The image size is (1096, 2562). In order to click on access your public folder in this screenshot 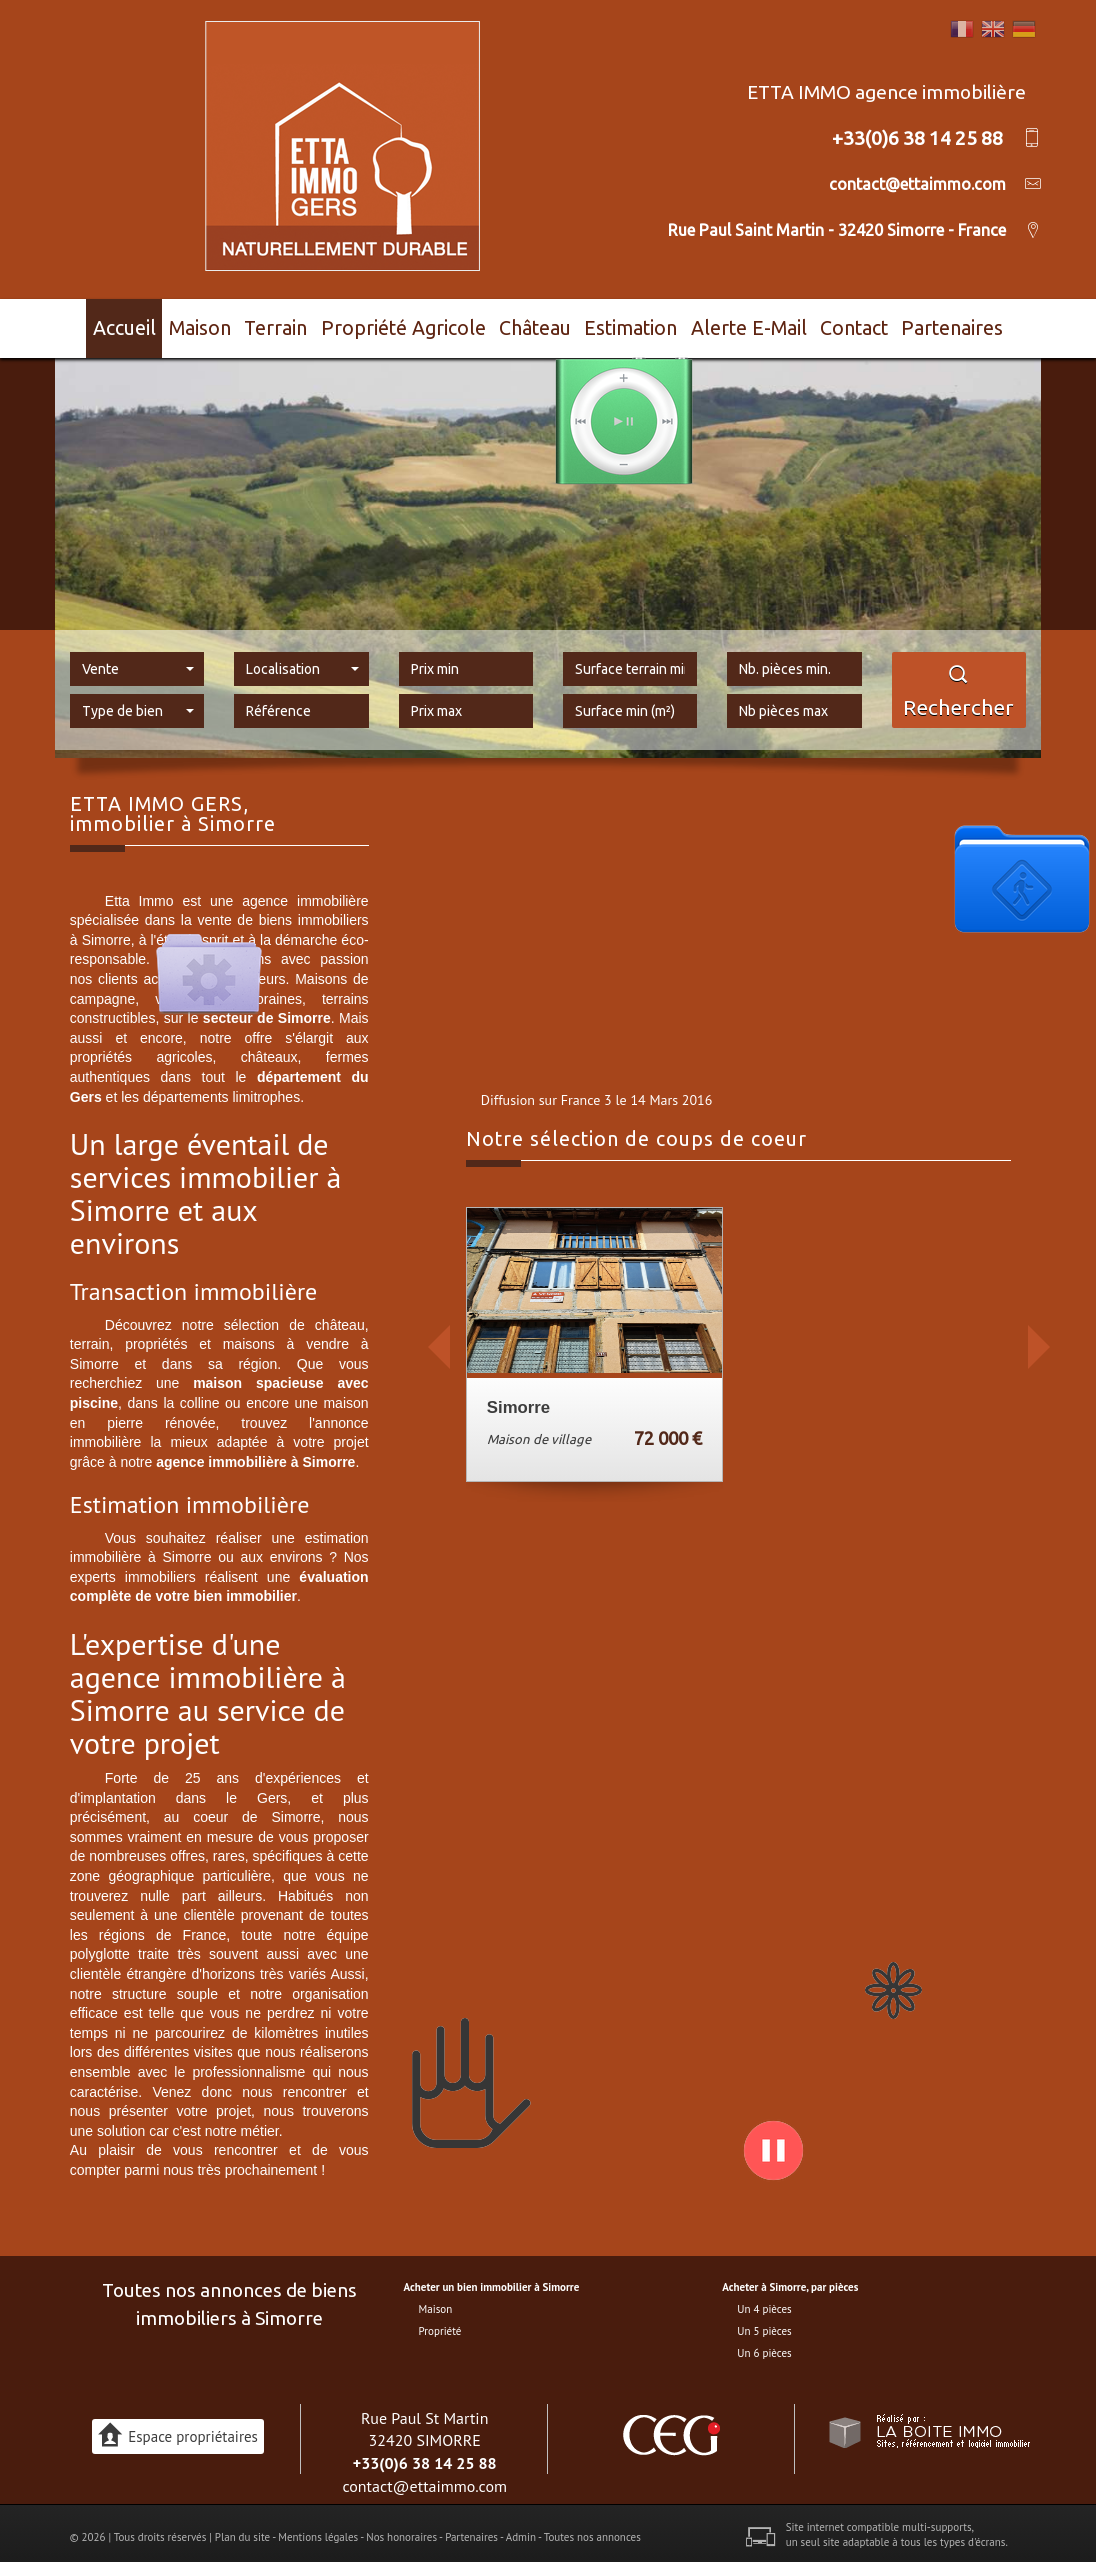, I will do `click(1022, 879)`.